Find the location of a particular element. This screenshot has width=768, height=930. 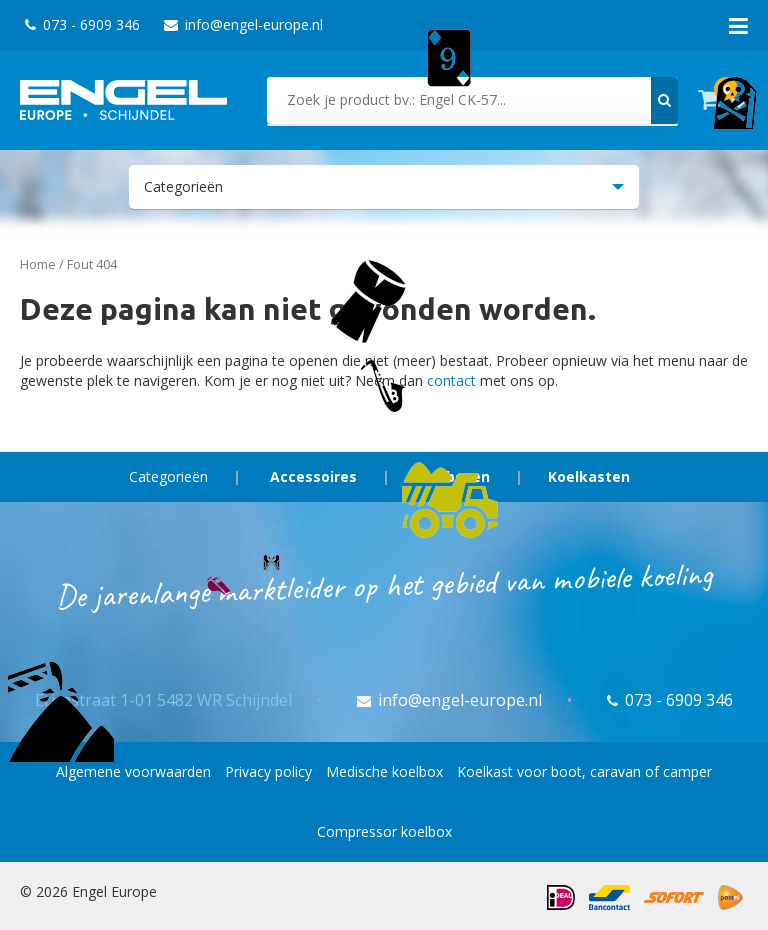

browse jazz or instrumental music is located at coordinates (383, 386).